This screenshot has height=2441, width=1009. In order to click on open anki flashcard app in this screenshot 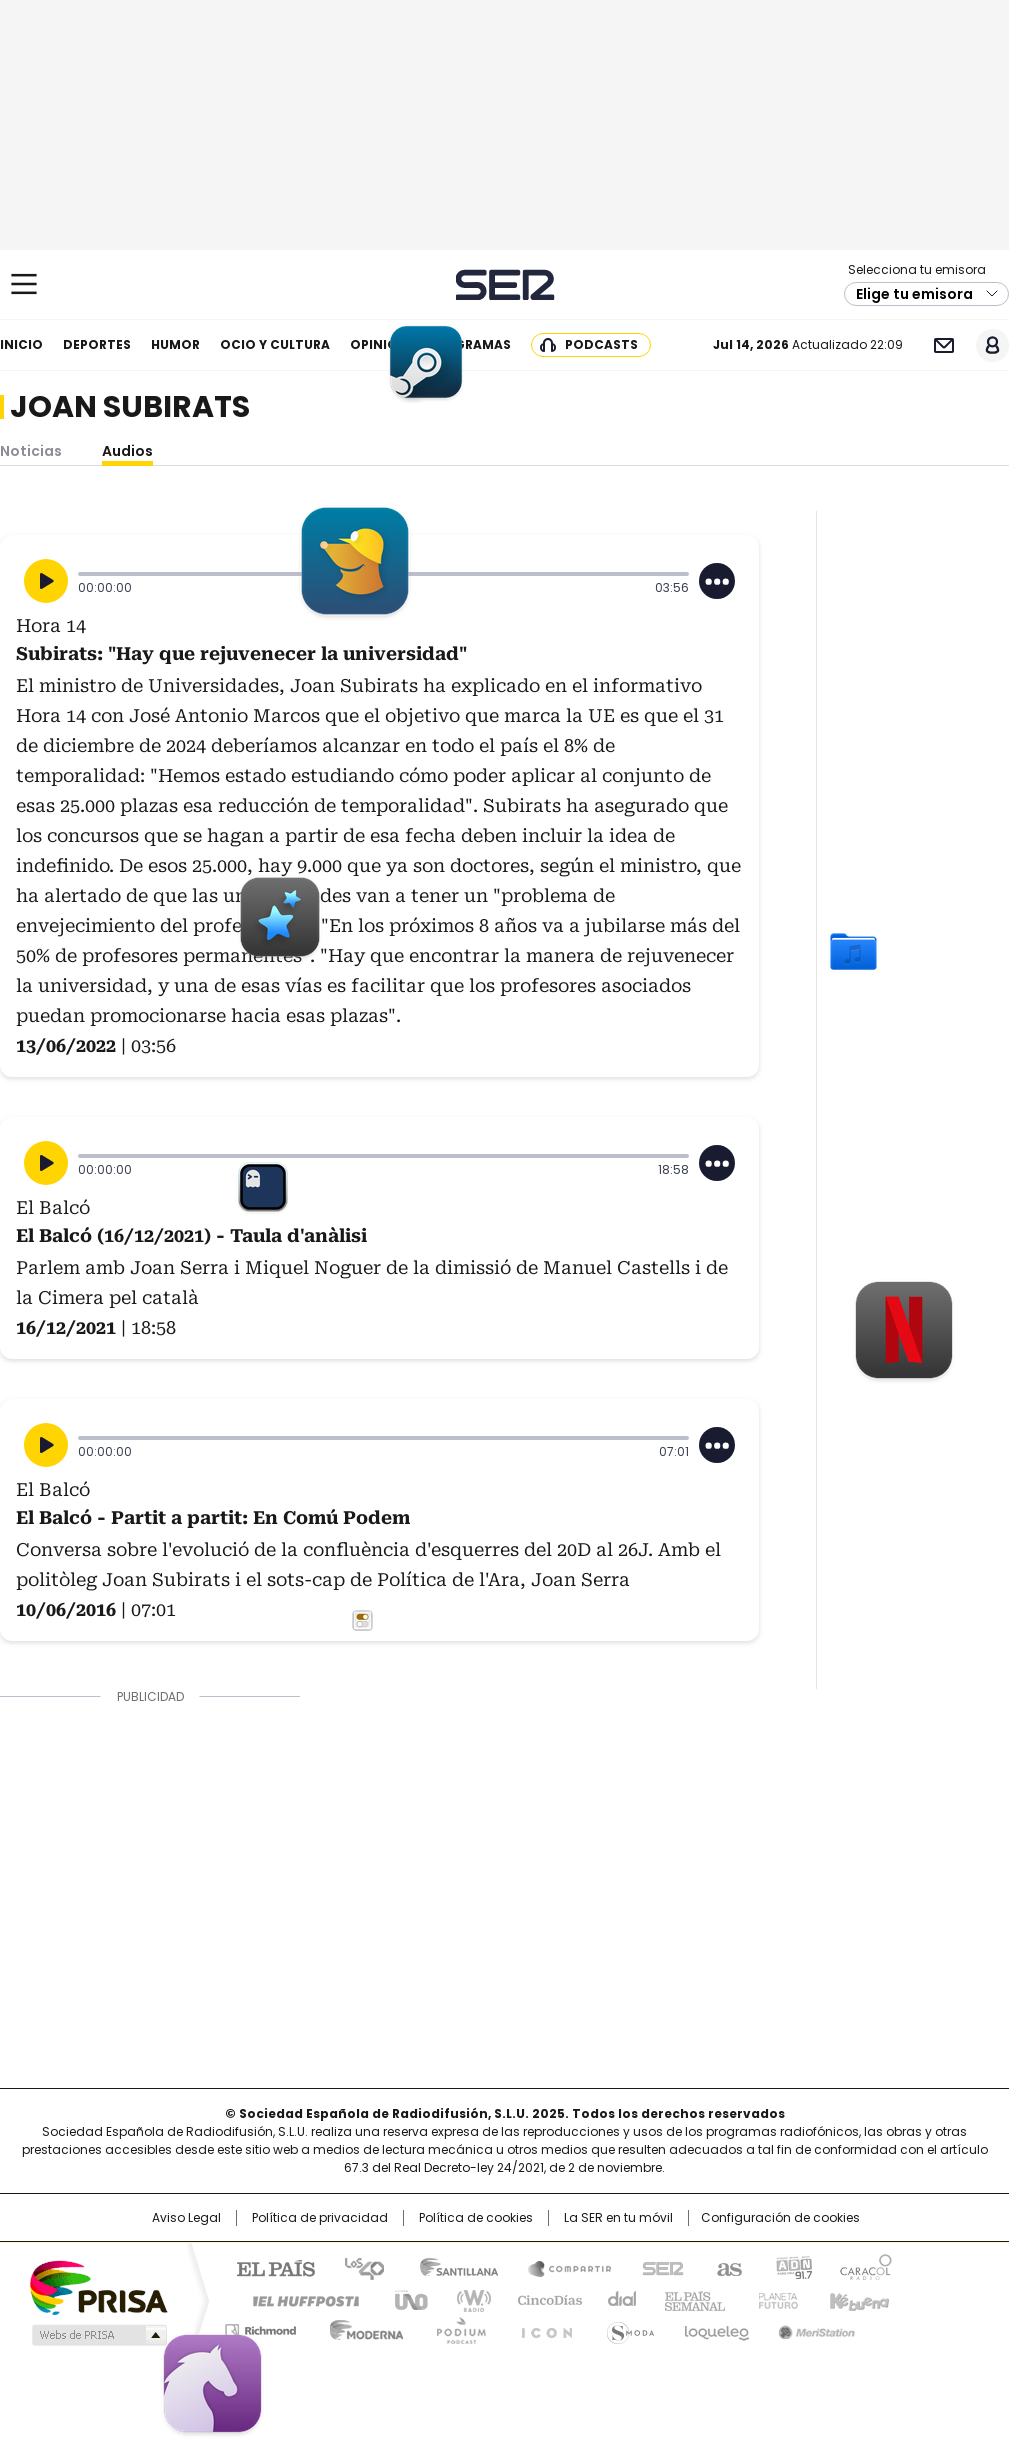, I will do `click(280, 917)`.